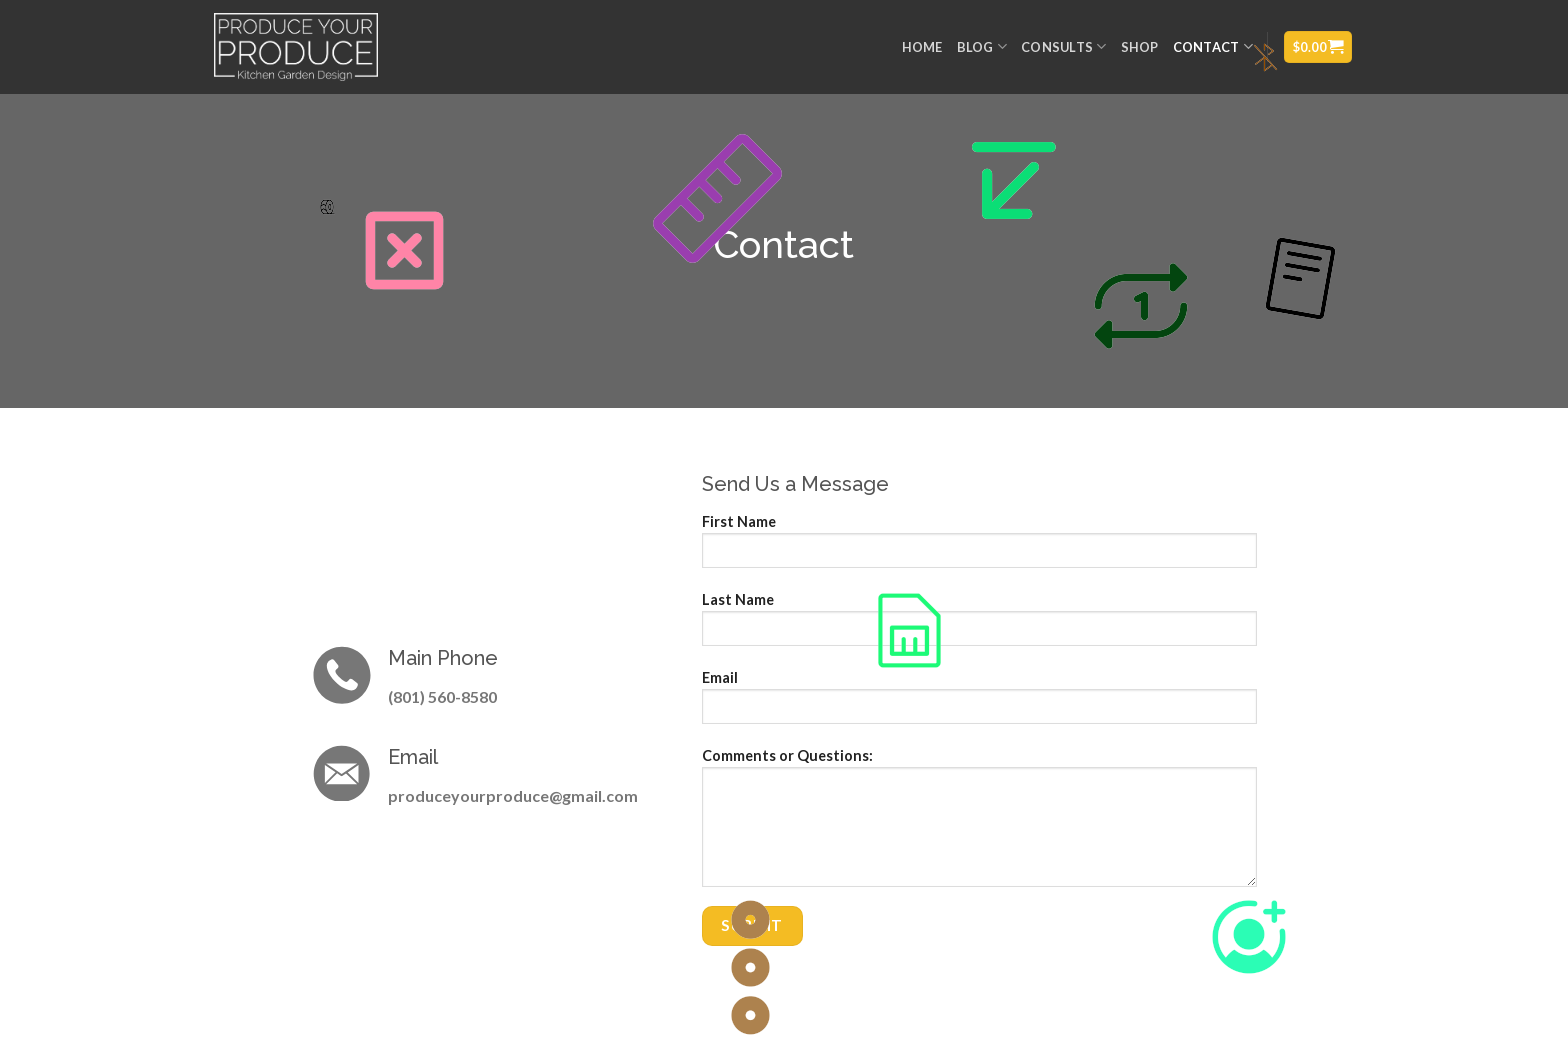 The height and width of the screenshot is (1048, 1568). Describe the element at coordinates (1264, 57) in the screenshot. I see `bluetooth is disabled or unavailable` at that location.